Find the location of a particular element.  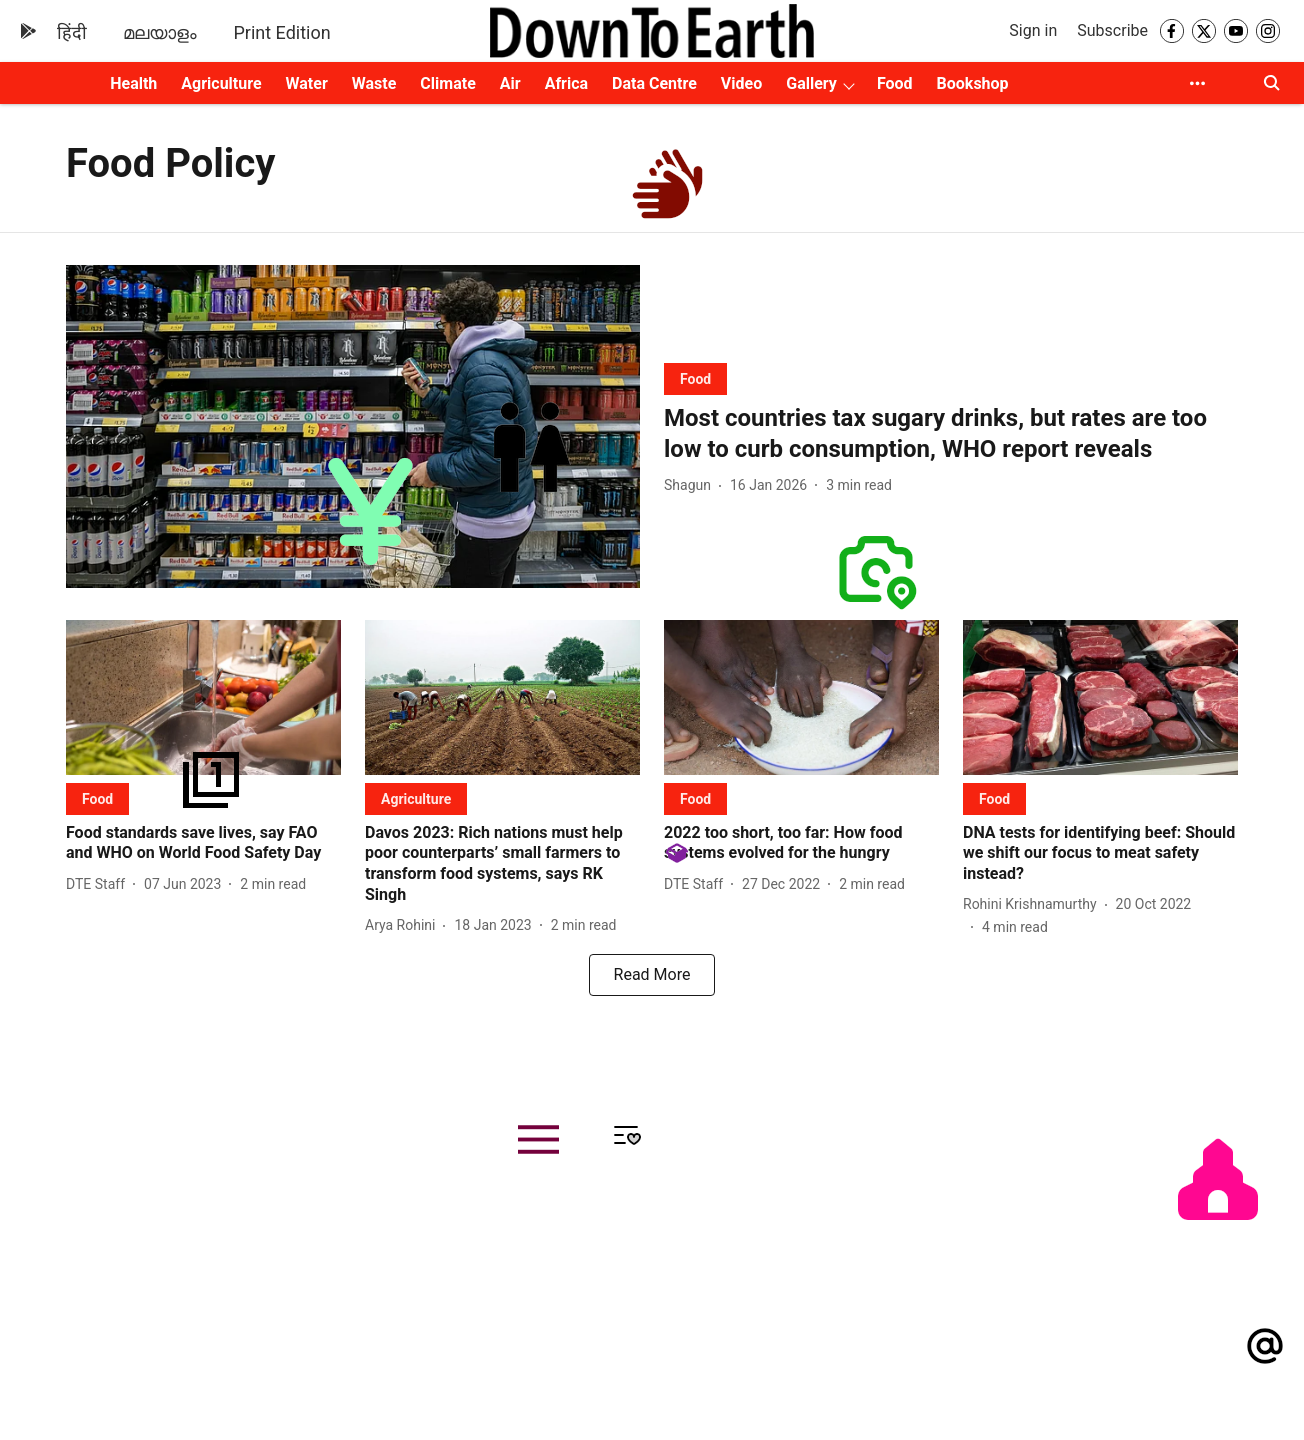

find nearby places of worship is located at coordinates (1218, 1180).